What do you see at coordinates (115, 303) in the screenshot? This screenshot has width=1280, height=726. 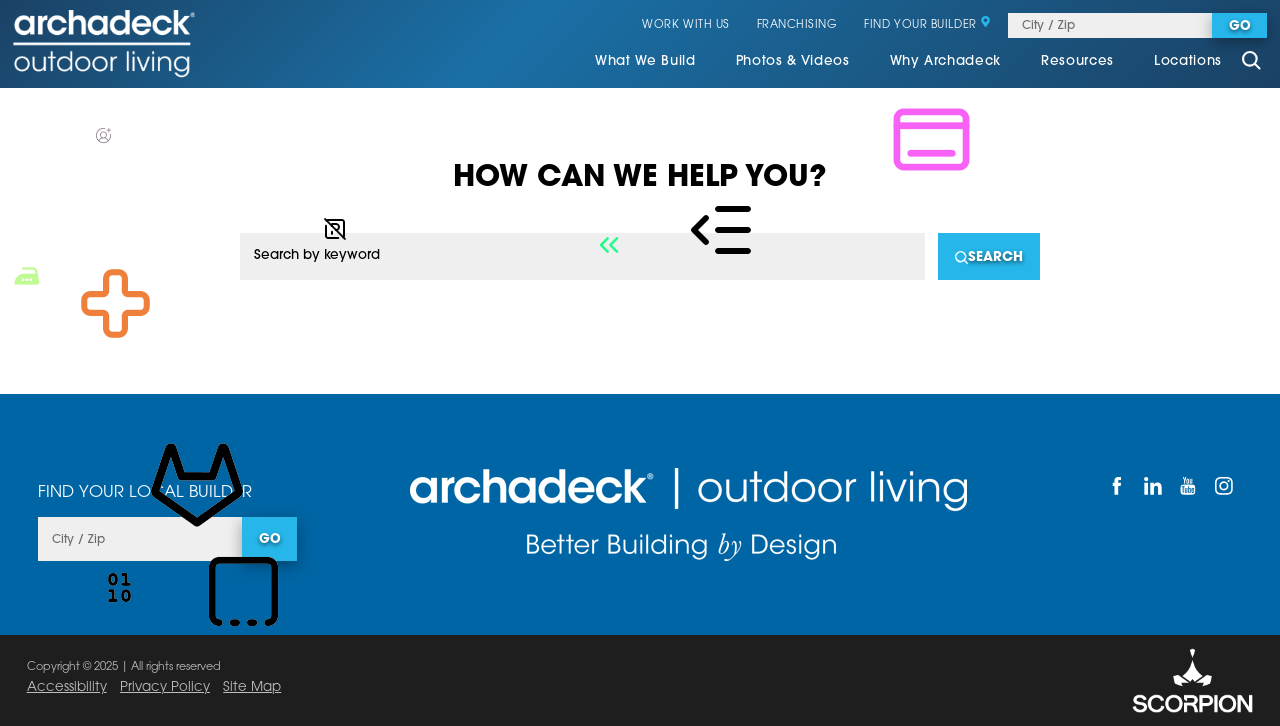 I see `access health or medical features` at bounding box center [115, 303].